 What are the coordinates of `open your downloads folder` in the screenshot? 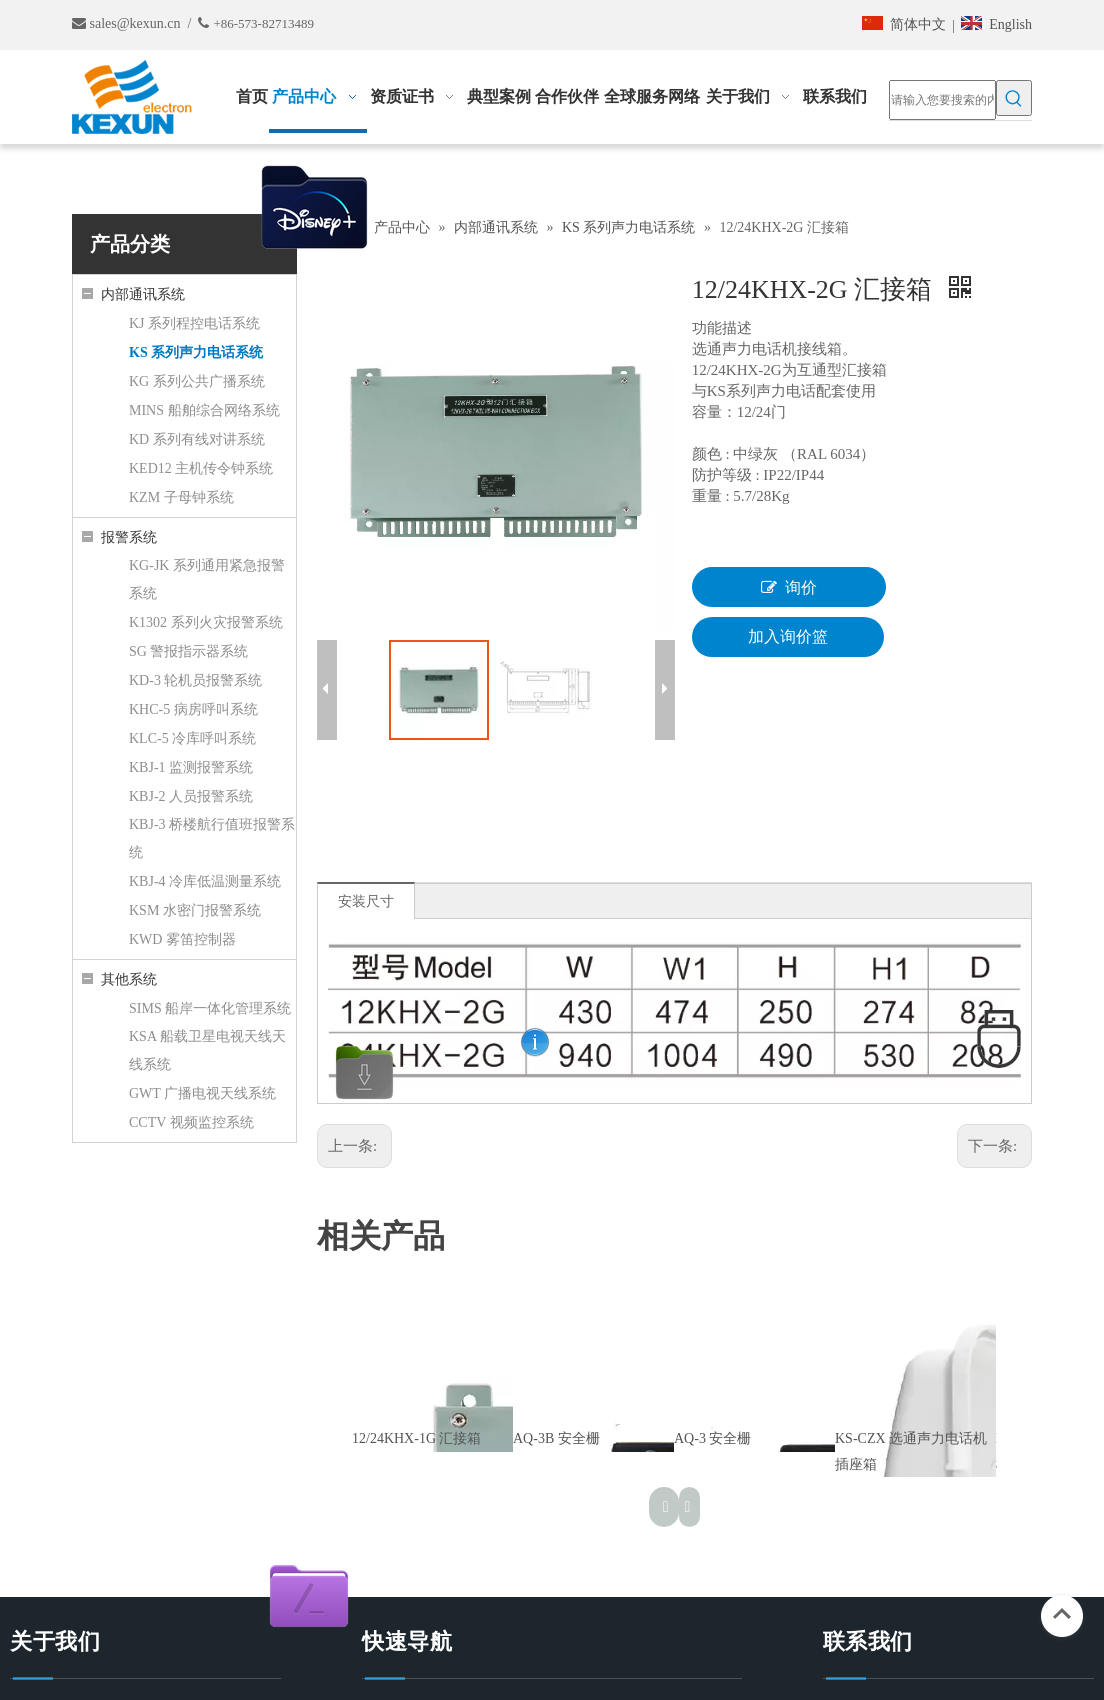 It's located at (364, 1072).